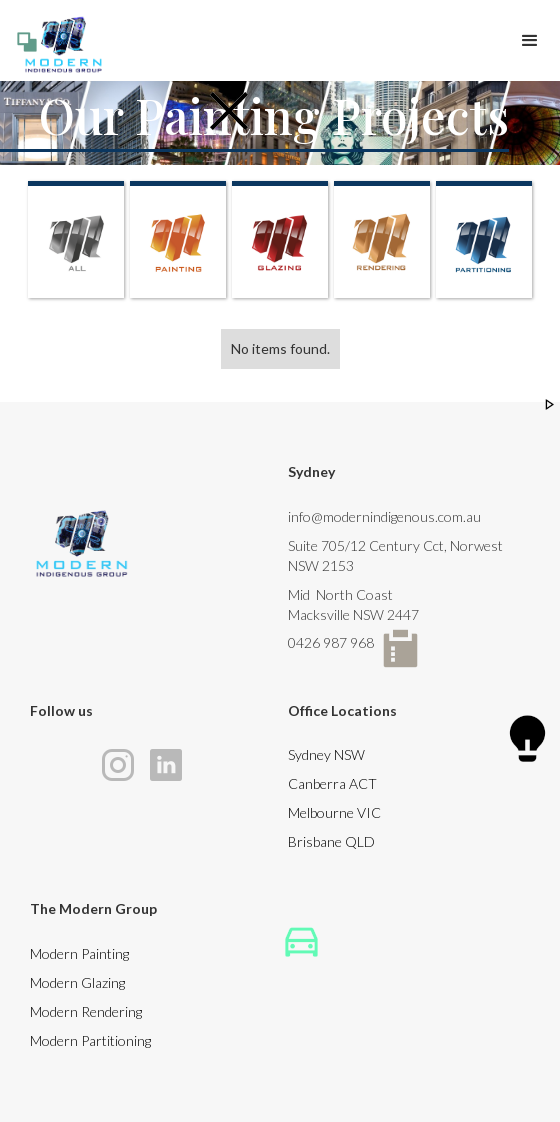  Describe the element at coordinates (548, 404) in the screenshot. I see `play media or video content` at that location.